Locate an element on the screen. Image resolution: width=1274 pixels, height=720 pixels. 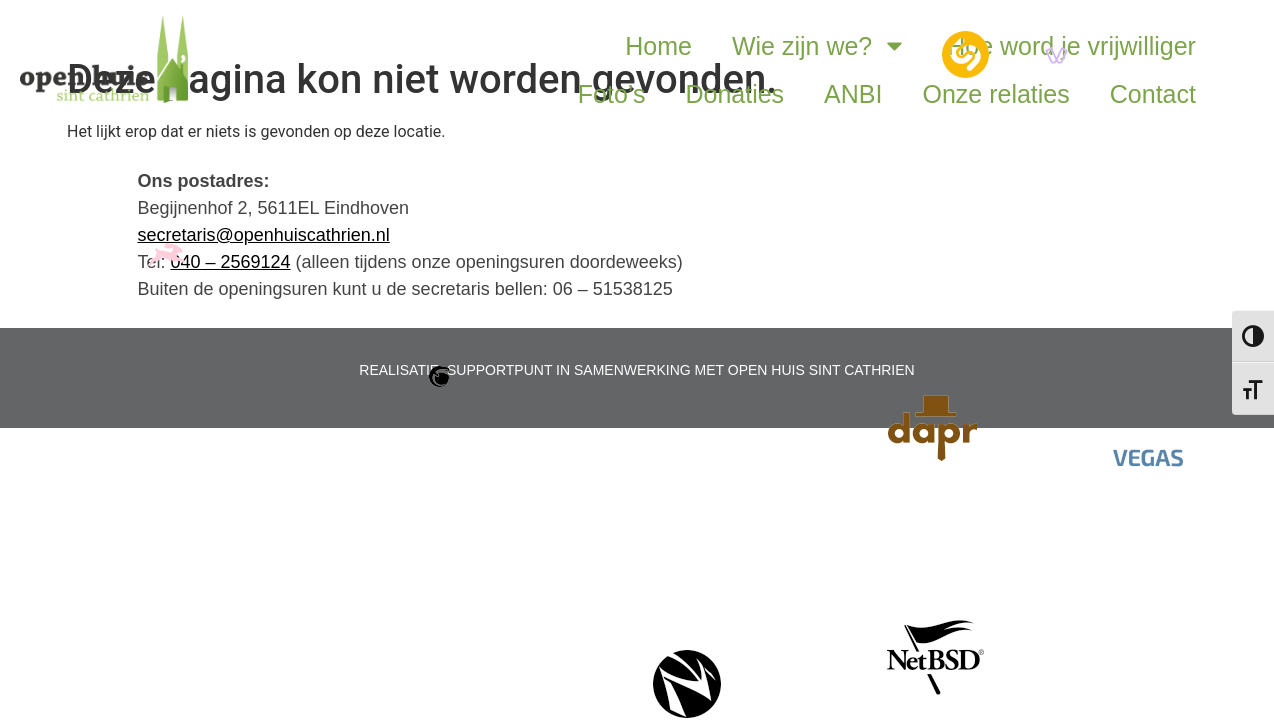
vegas creative software brand logo is located at coordinates (1148, 458).